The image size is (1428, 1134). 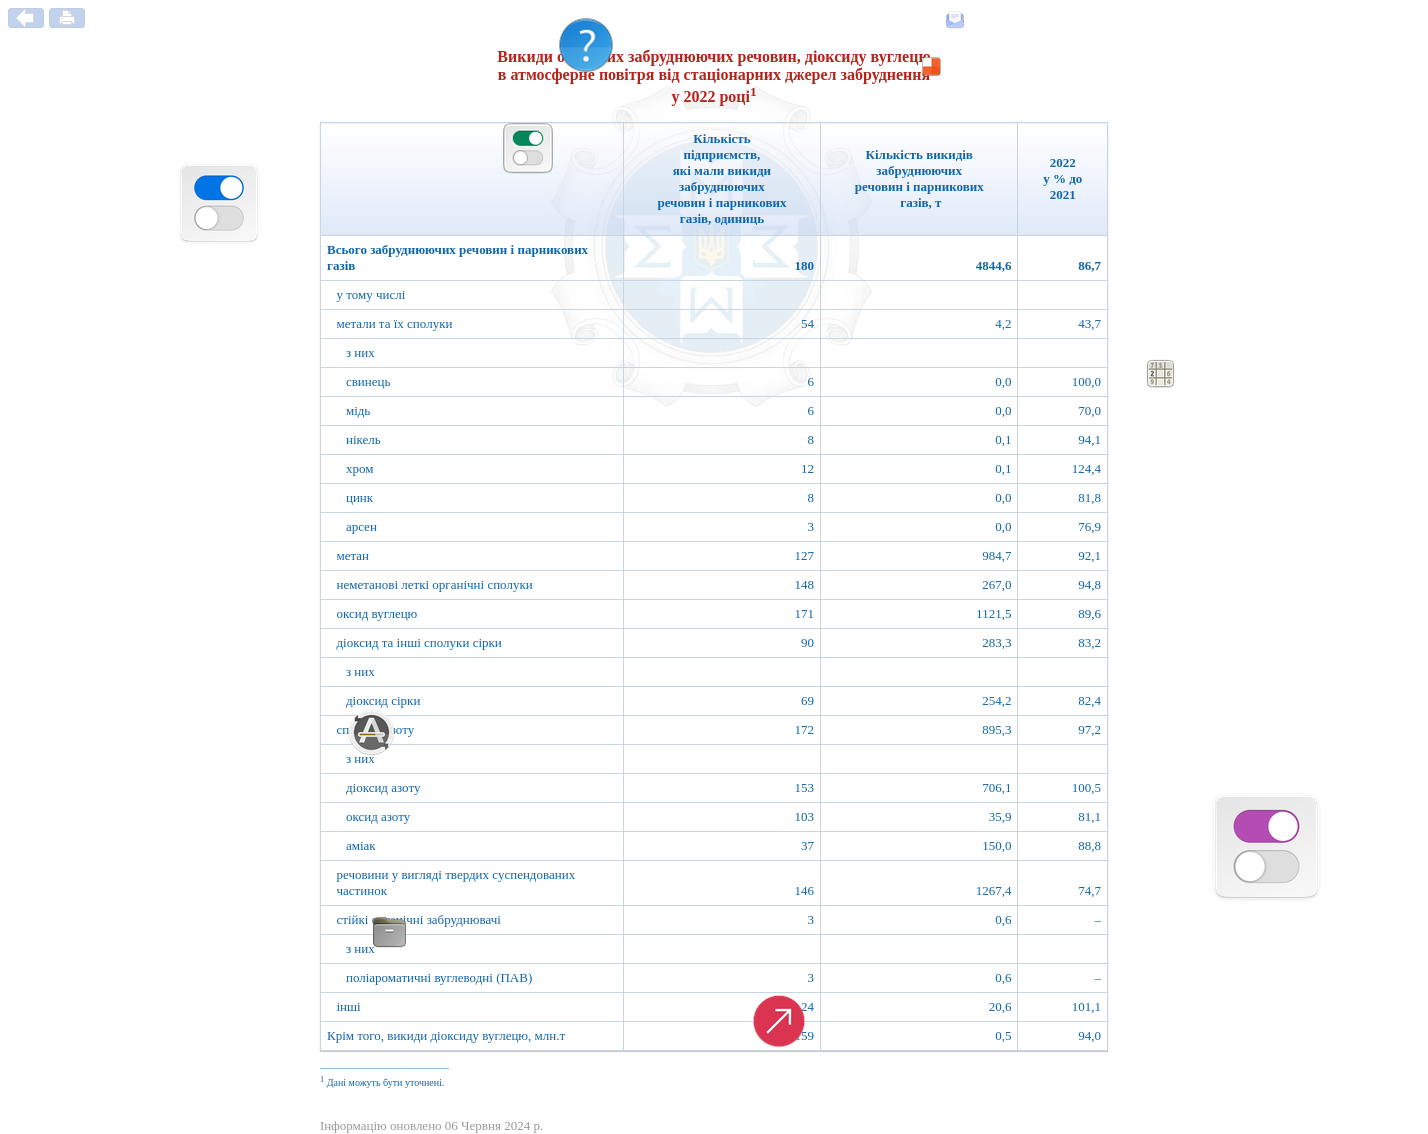 What do you see at coordinates (1160, 373) in the screenshot?
I see `open the sudoku puzzle game` at bounding box center [1160, 373].